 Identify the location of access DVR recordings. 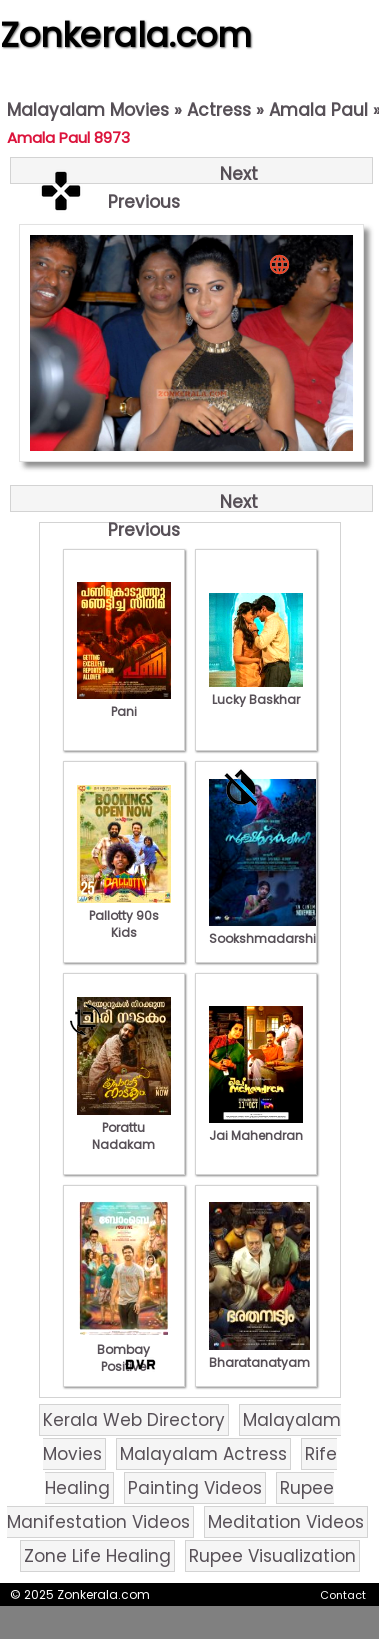
(140, 1364).